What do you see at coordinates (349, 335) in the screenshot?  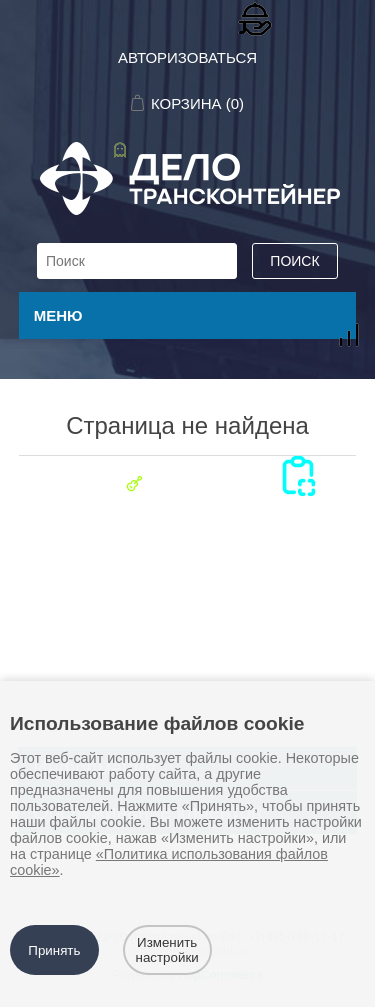 I see `view growth or progress statistics` at bounding box center [349, 335].